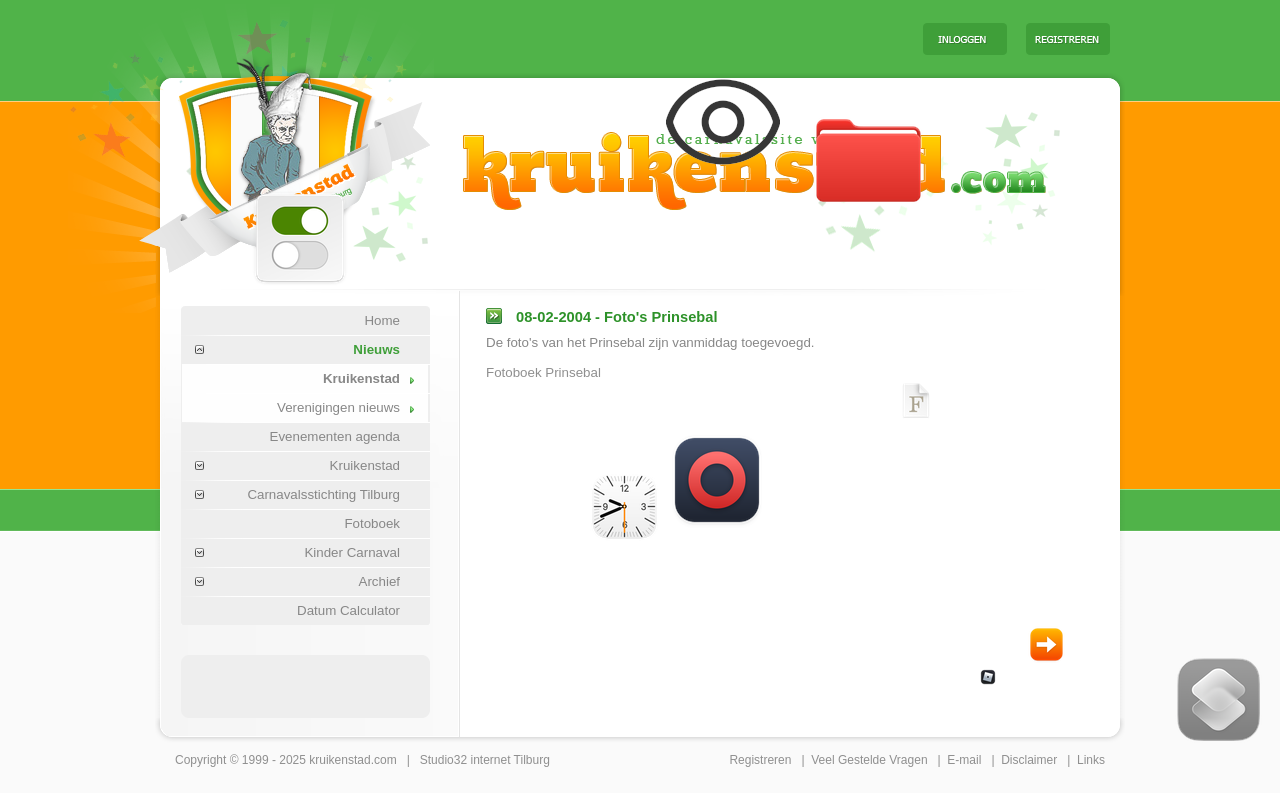 The height and width of the screenshot is (793, 1280). I want to click on log out of the current account or session, so click(1046, 644).